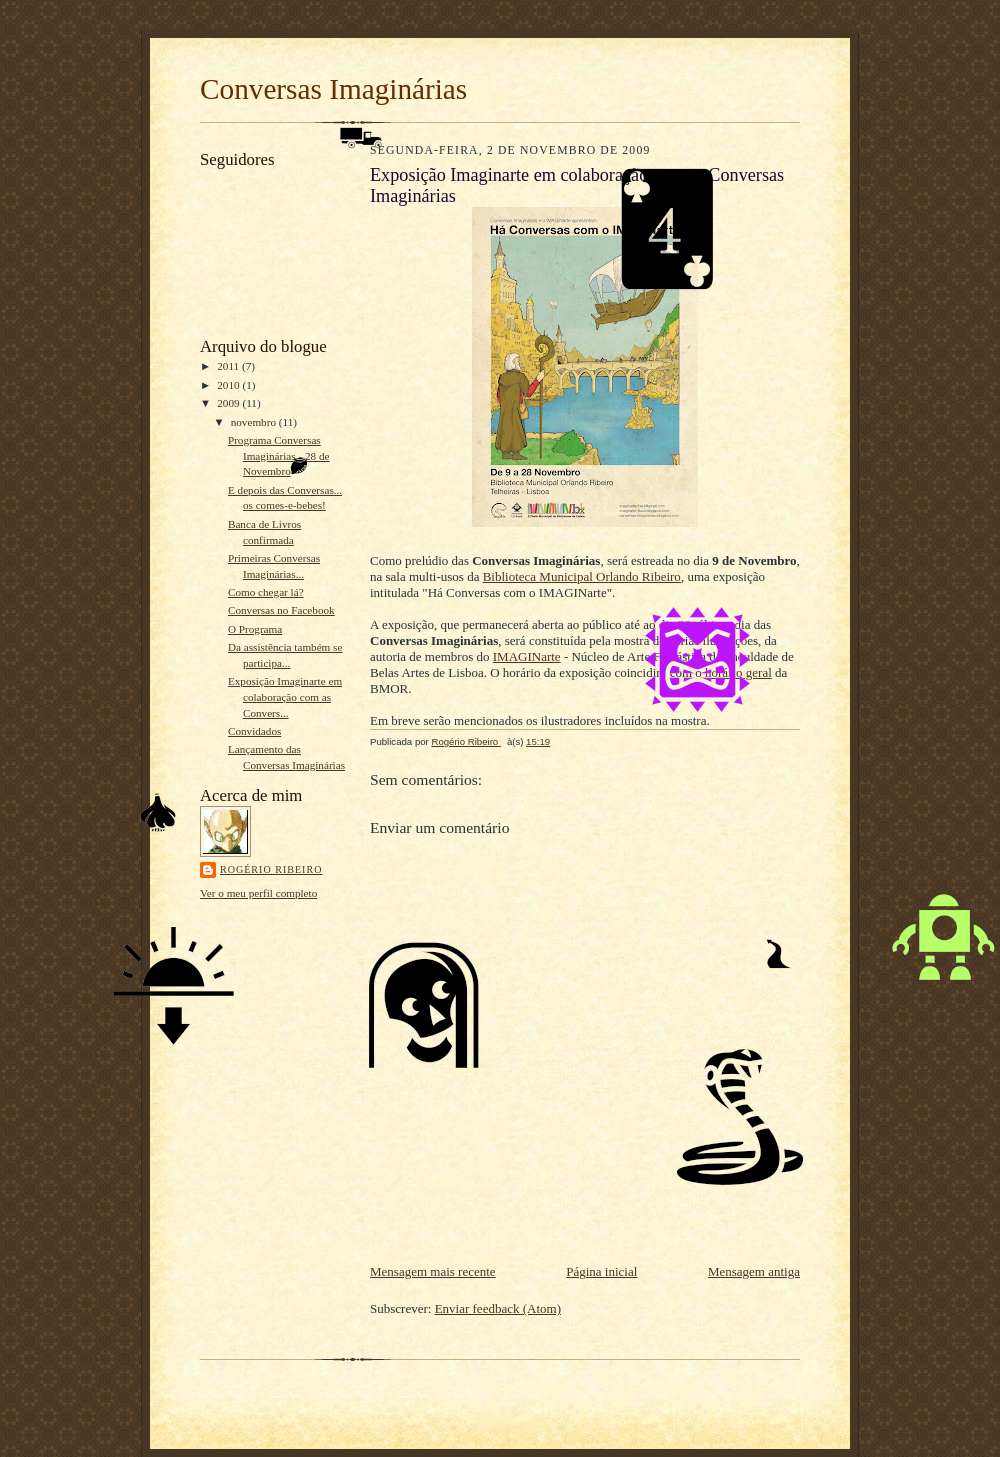  What do you see at coordinates (361, 138) in the screenshot?
I see `indicates freight or cargo delivery` at bounding box center [361, 138].